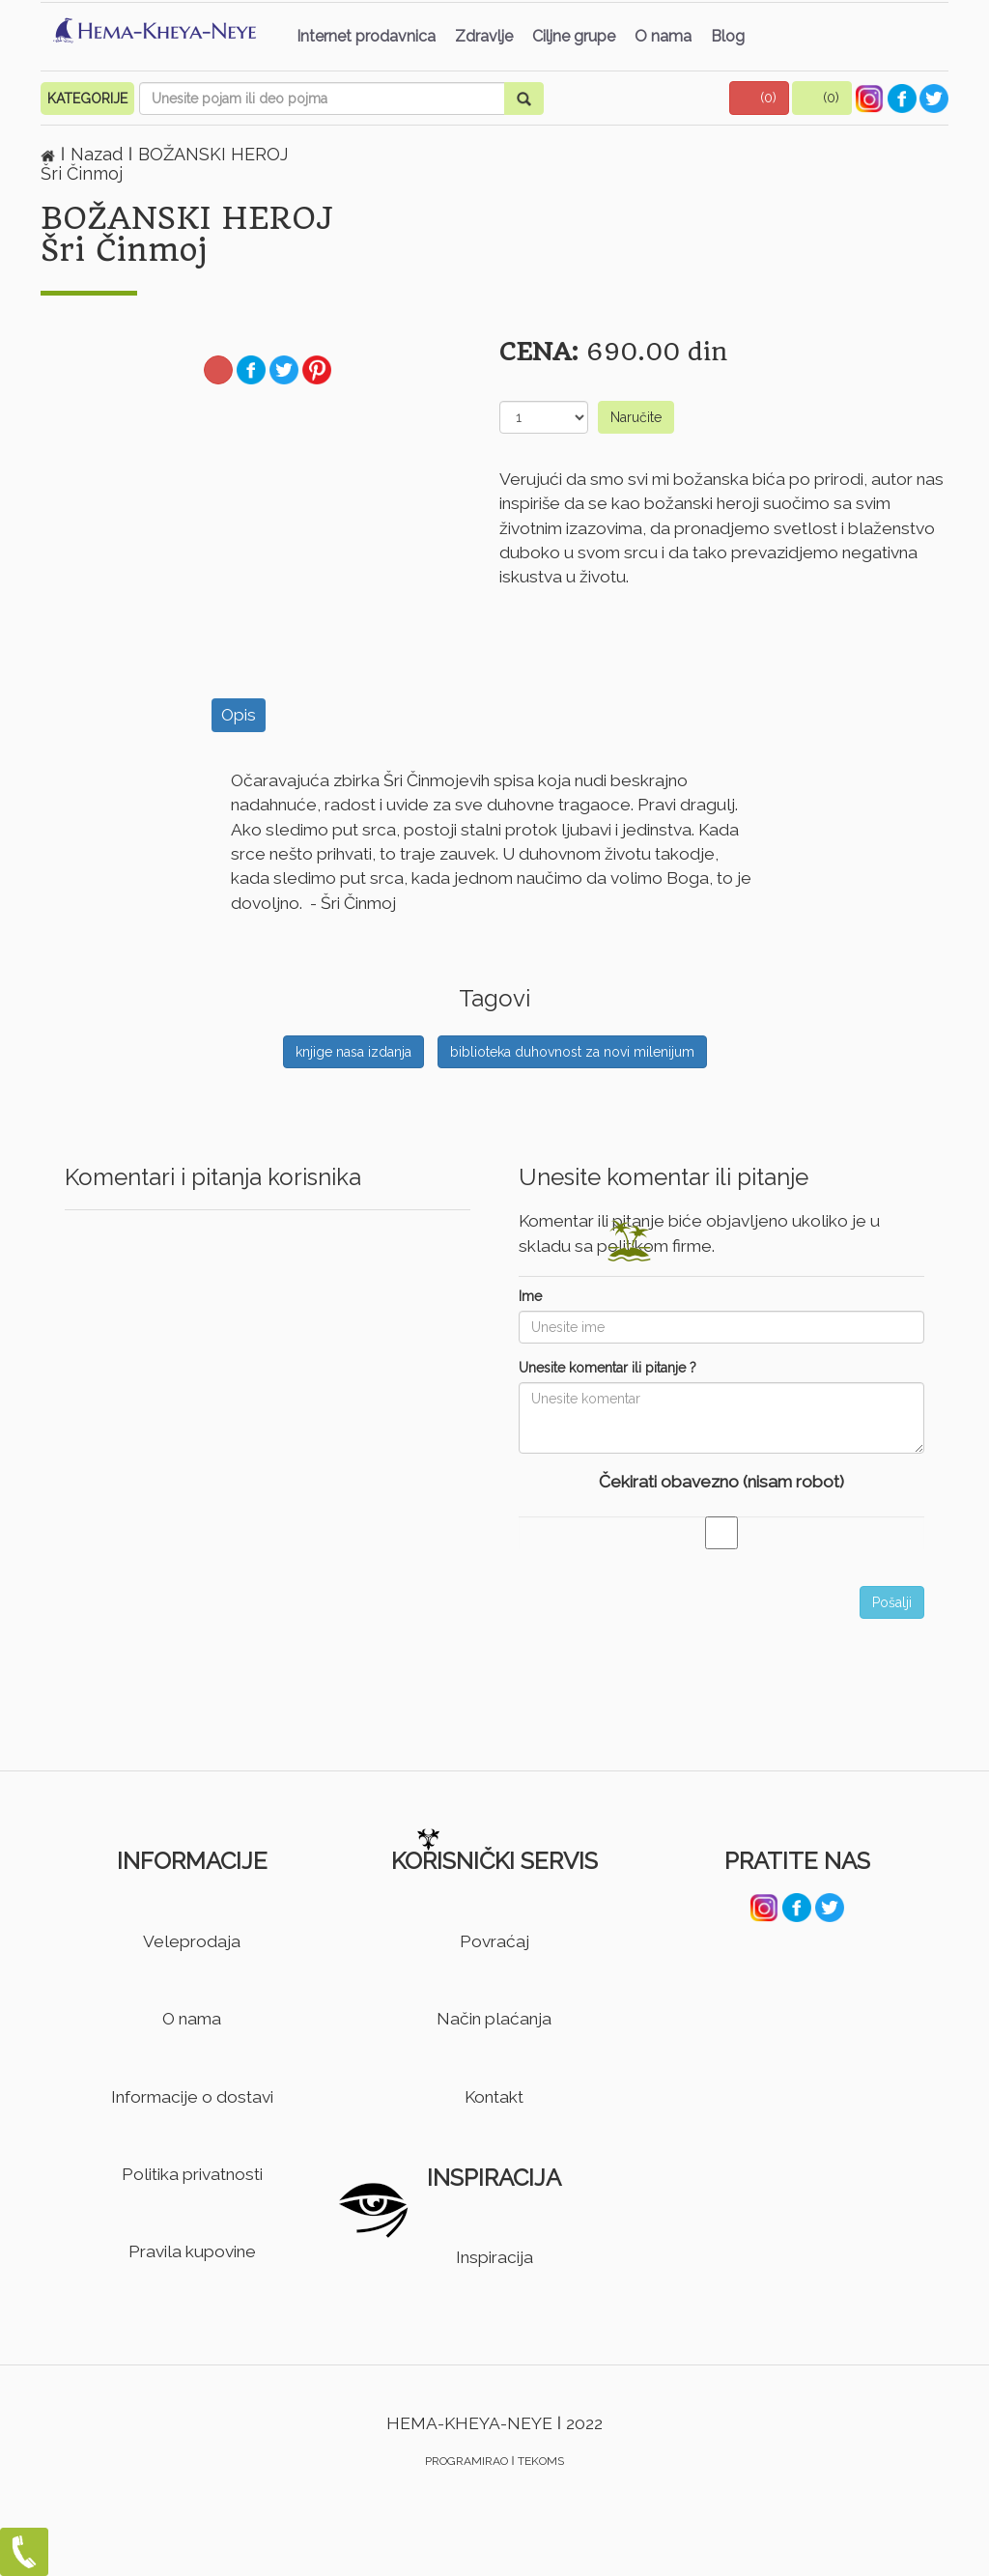  I want to click on navigate to island or beach location, so click(629, 1240).